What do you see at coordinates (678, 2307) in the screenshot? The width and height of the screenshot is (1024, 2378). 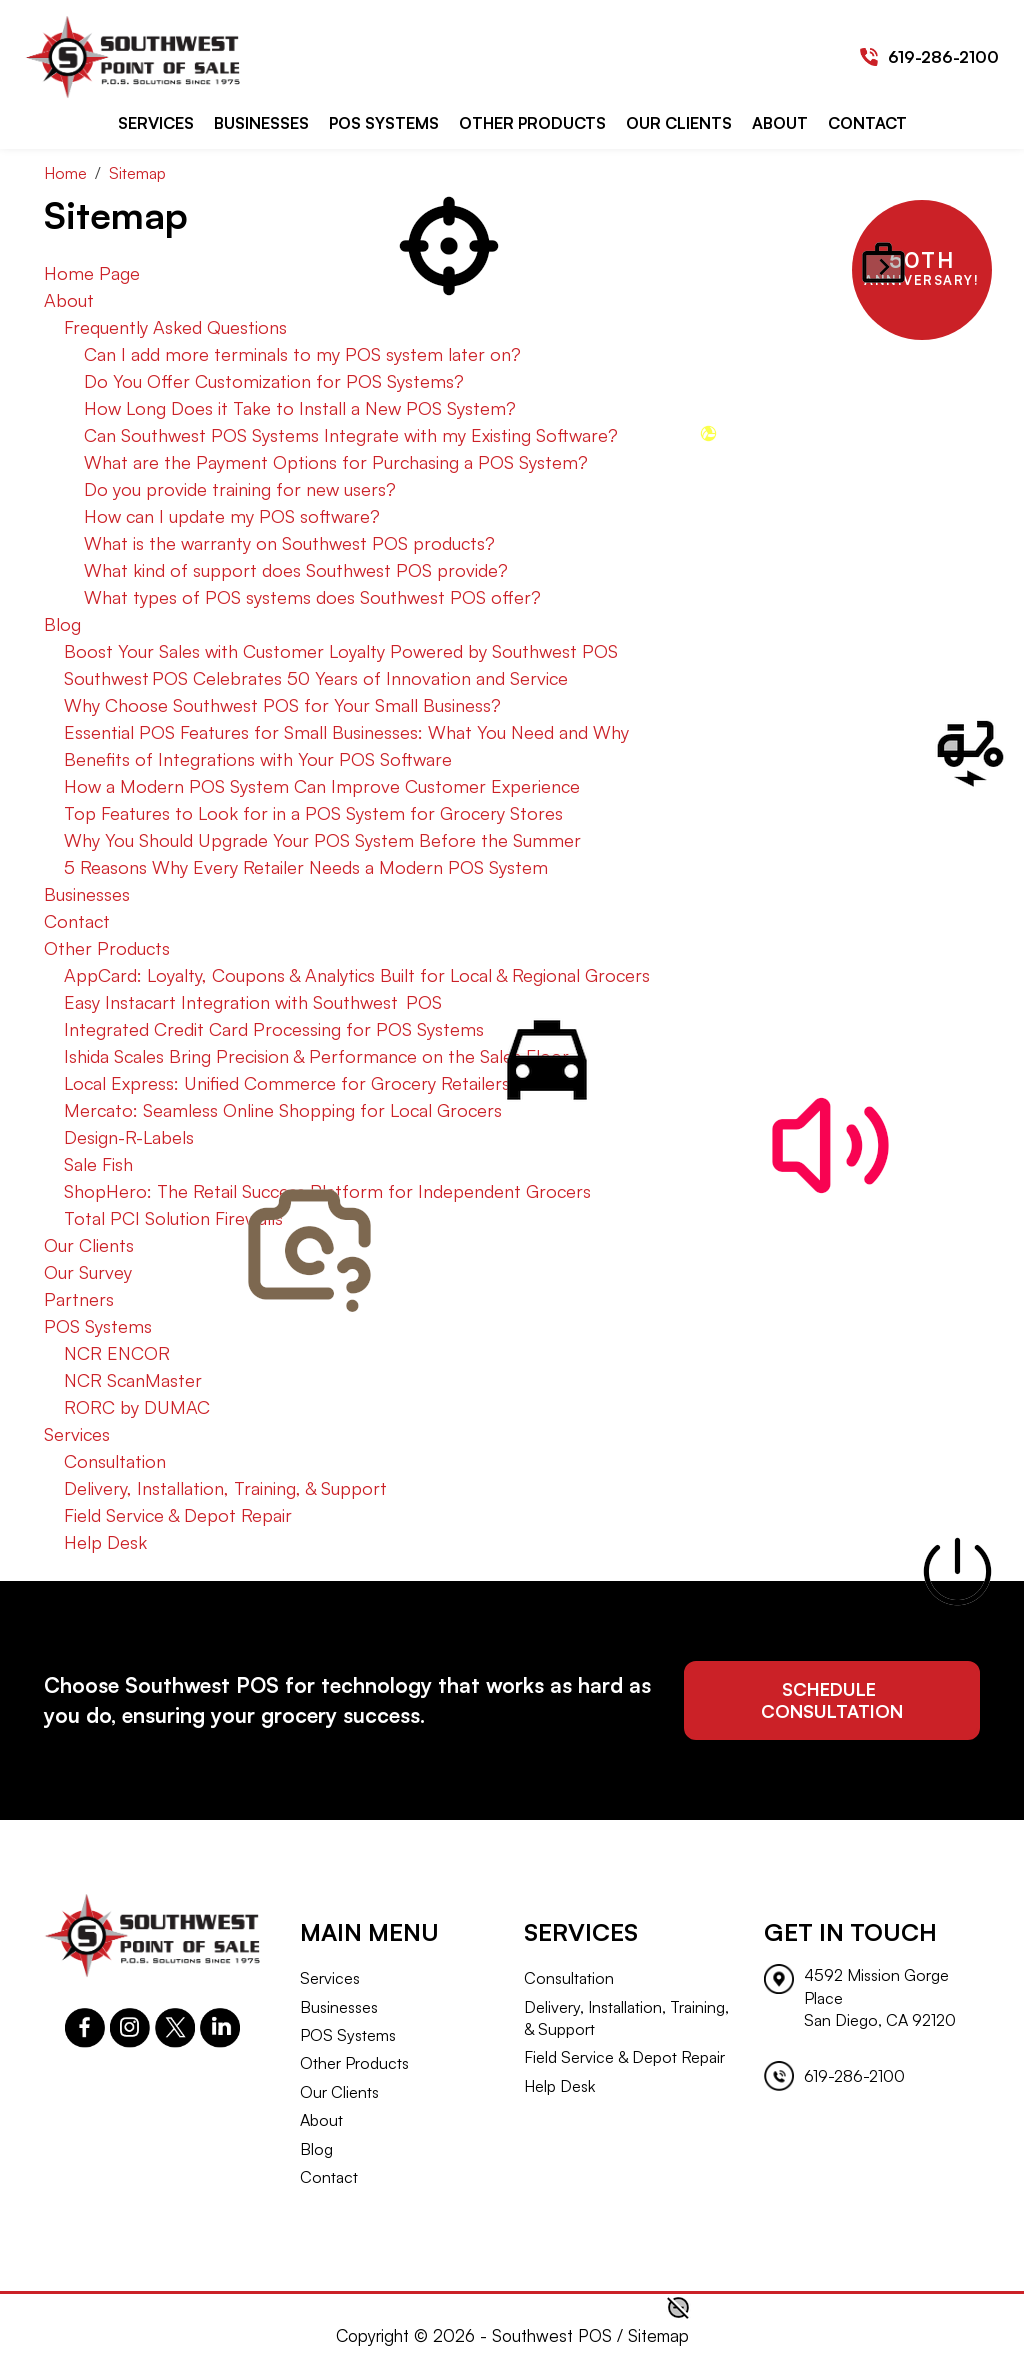 I see `disable do not disturb mode` at bounding box center [678, 2307].